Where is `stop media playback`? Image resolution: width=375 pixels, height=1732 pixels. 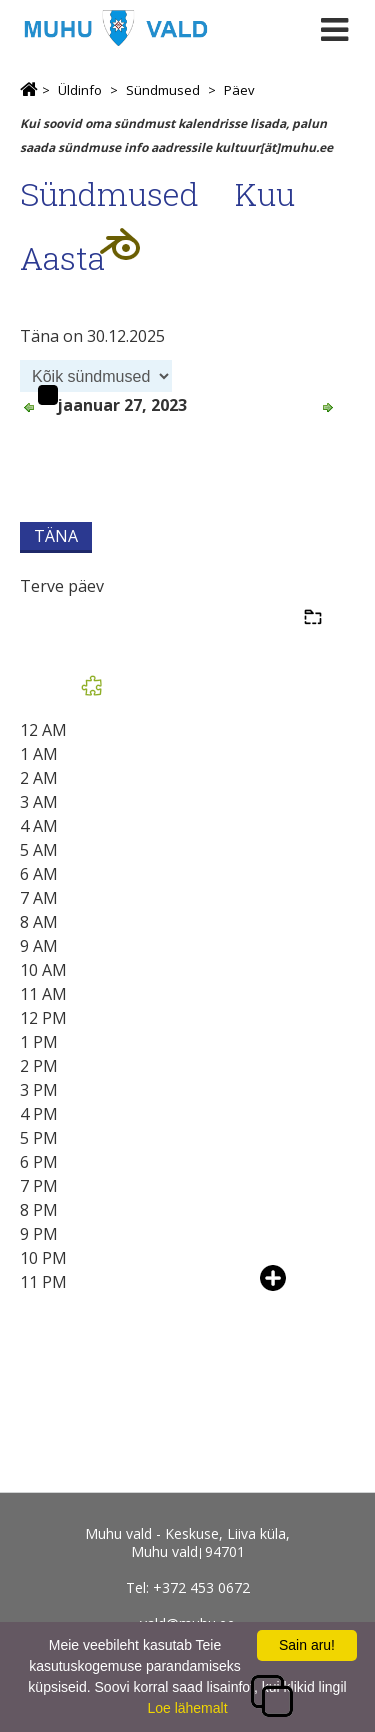
stop media playback is located at coordinates (48, 395).